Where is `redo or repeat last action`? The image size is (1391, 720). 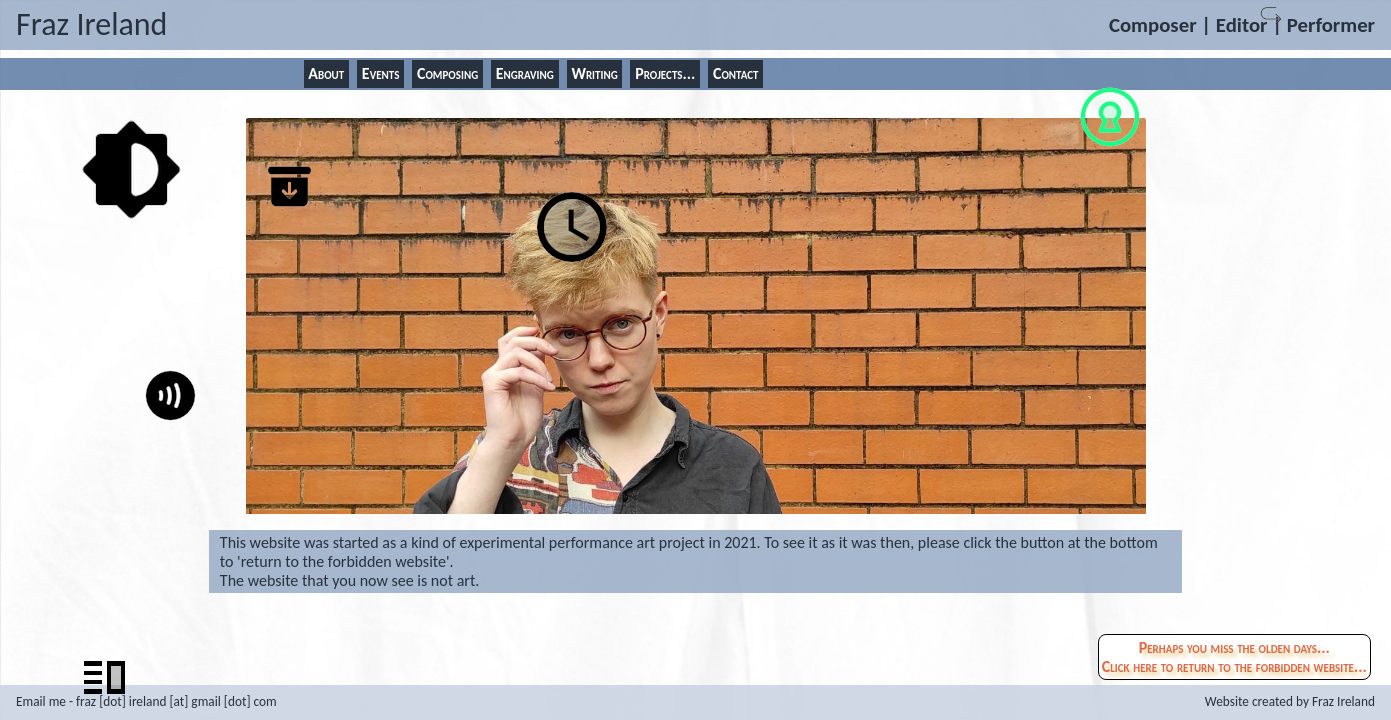
redo or repeat last action is located at coordinates (1271, 15).